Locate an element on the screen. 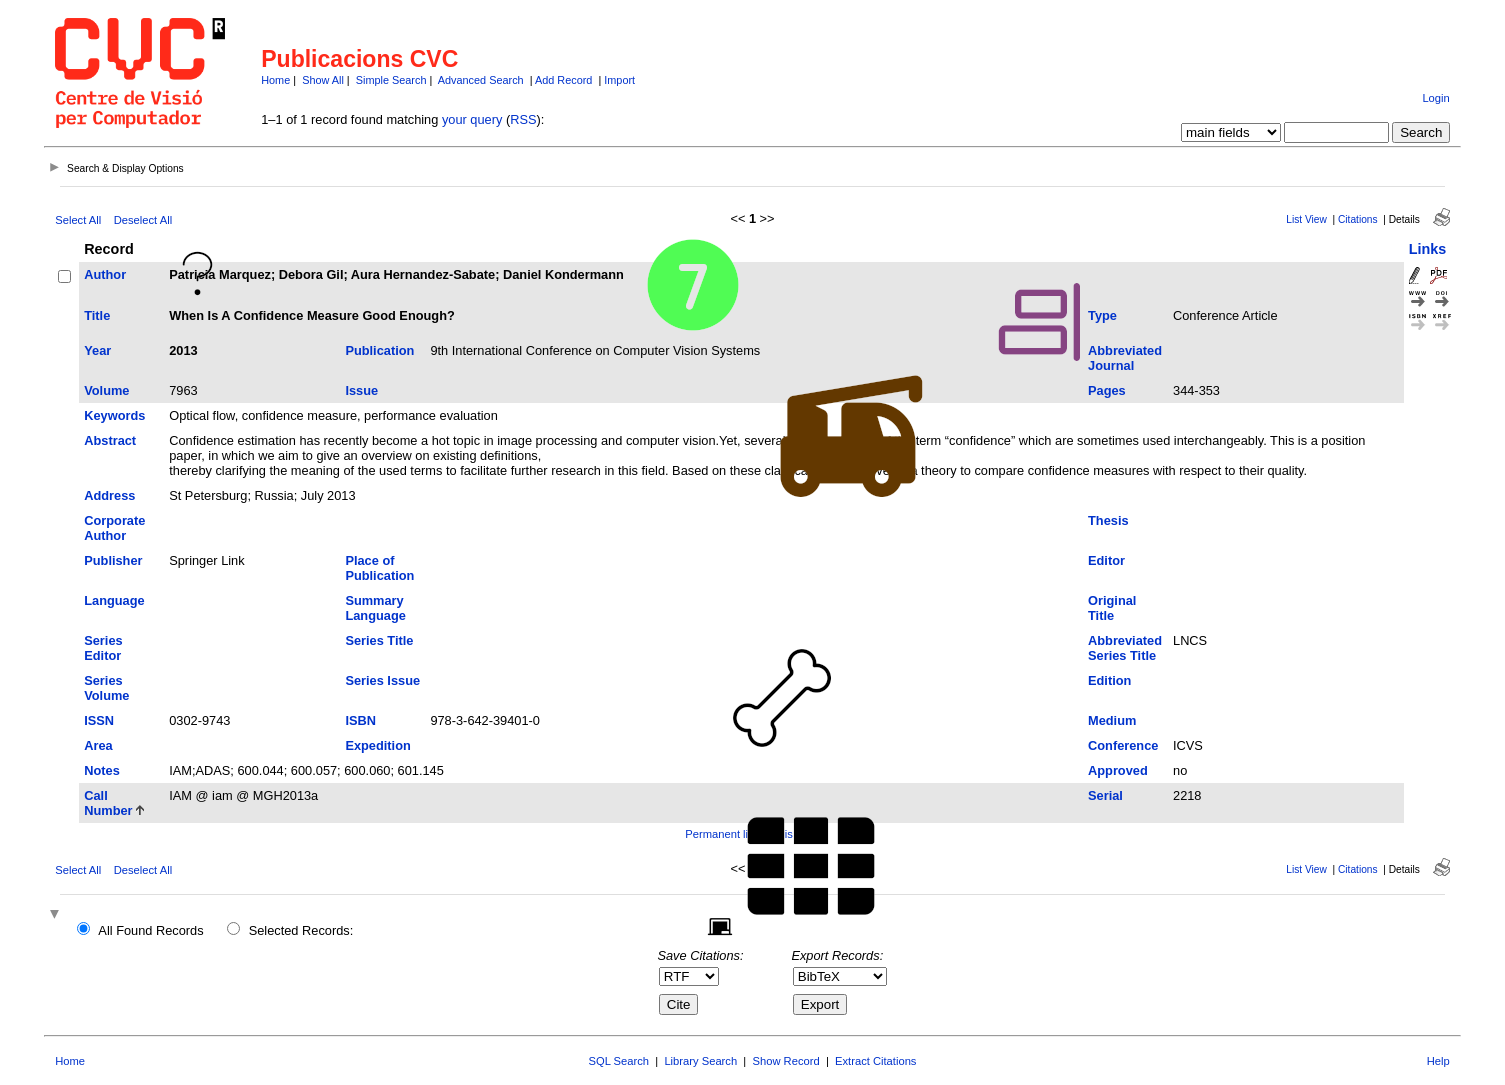 The image size is (1505, 1085). access whiteboard or presentation mode is located at coordinates (720, 927).